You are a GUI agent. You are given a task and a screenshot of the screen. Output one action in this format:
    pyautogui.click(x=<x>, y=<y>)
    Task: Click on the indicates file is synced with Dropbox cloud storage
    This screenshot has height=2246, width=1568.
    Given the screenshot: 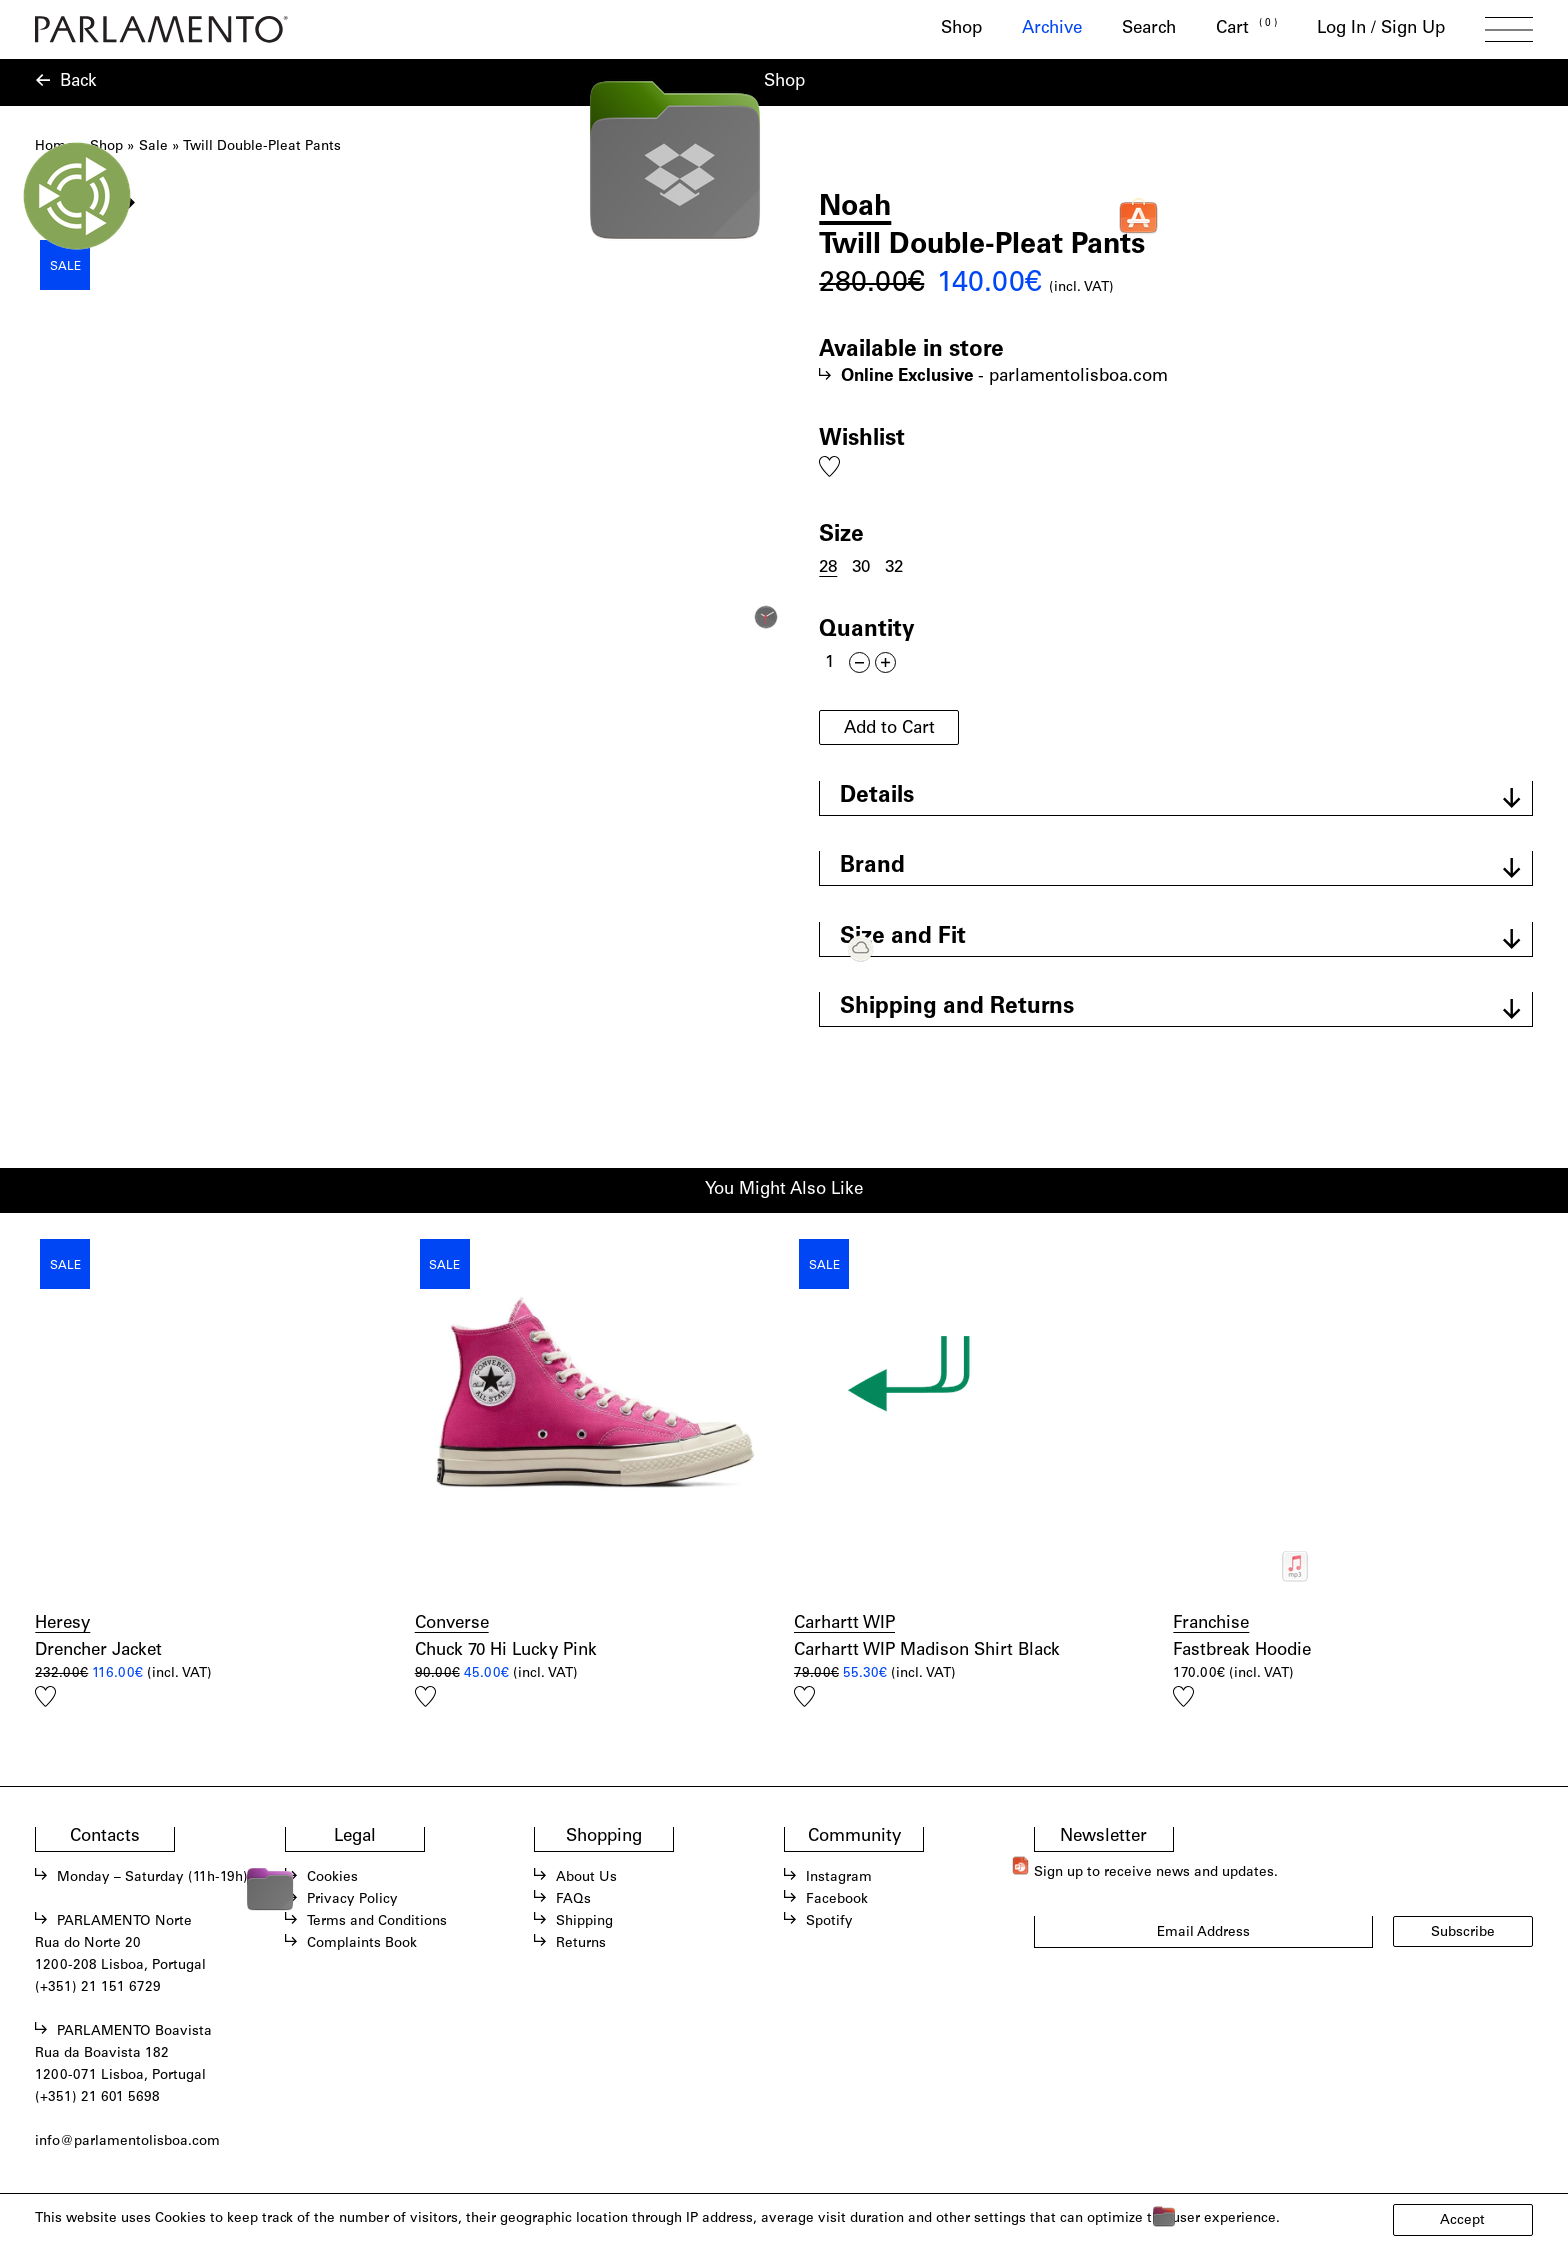 What is the action you would take?
    pyautogui.click(x=860, y=948)
    